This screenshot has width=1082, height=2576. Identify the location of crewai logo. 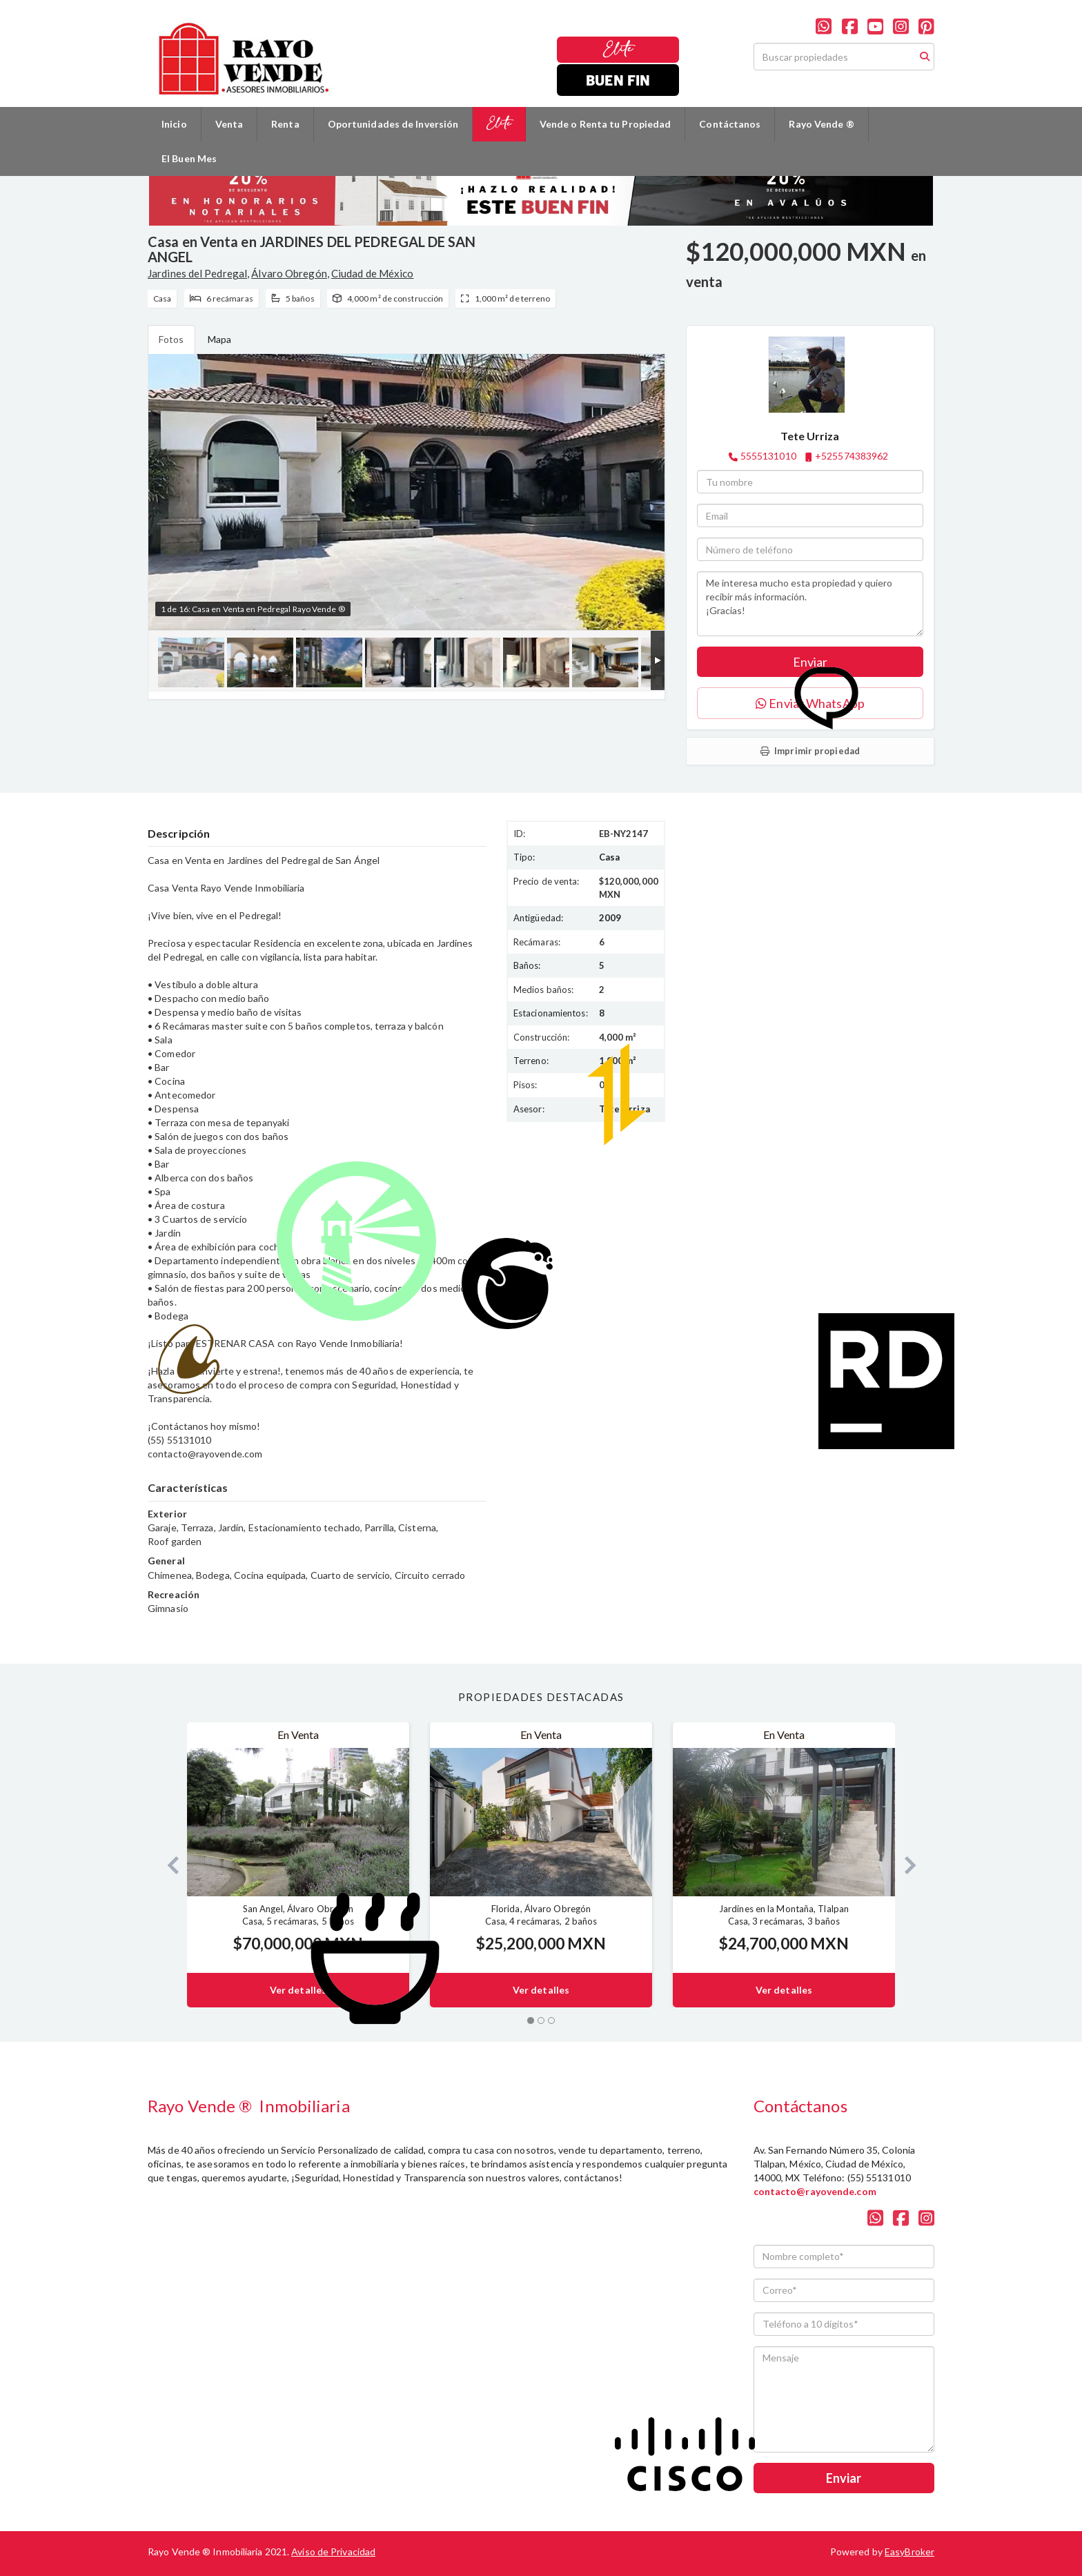
(188, 1359).